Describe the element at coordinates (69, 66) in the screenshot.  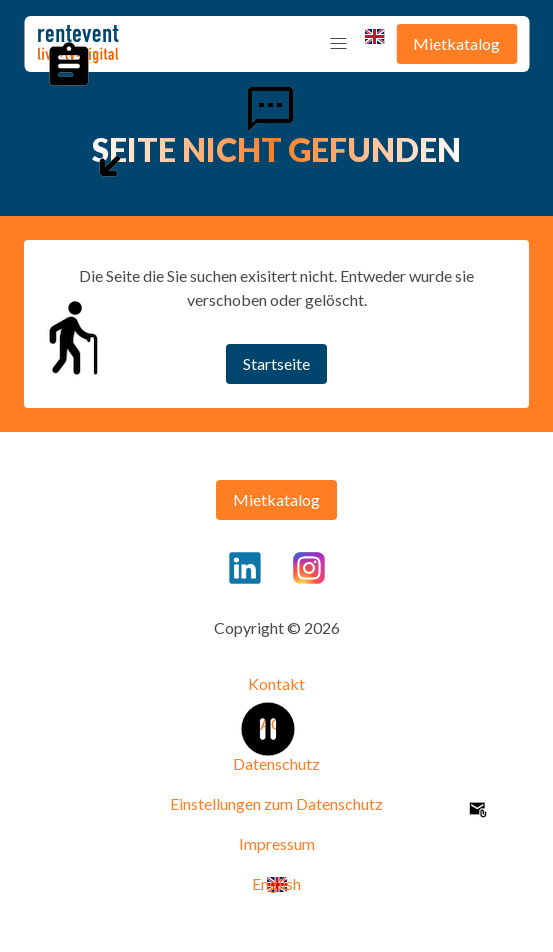
I see `view assignments or tasks` at that location.